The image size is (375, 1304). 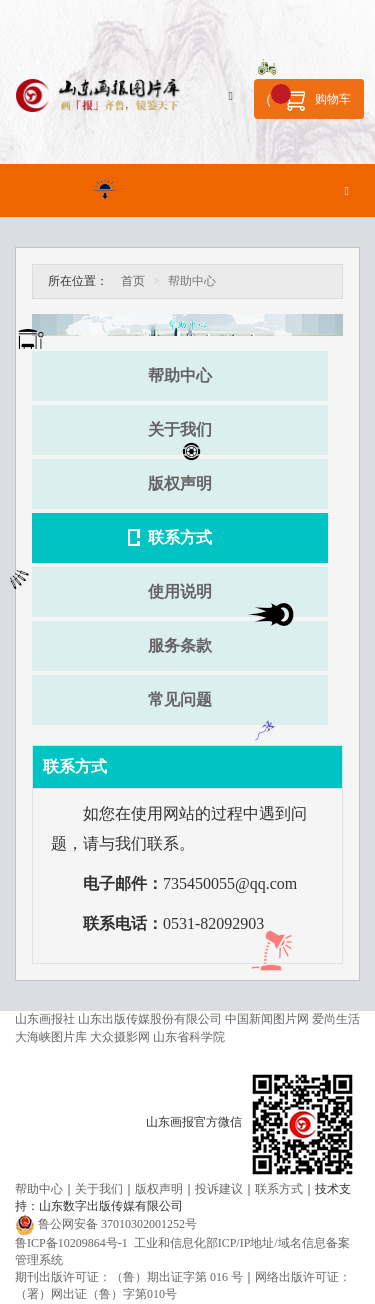 I want to click on navigate or steer game controls, so click(x=191, y=451).